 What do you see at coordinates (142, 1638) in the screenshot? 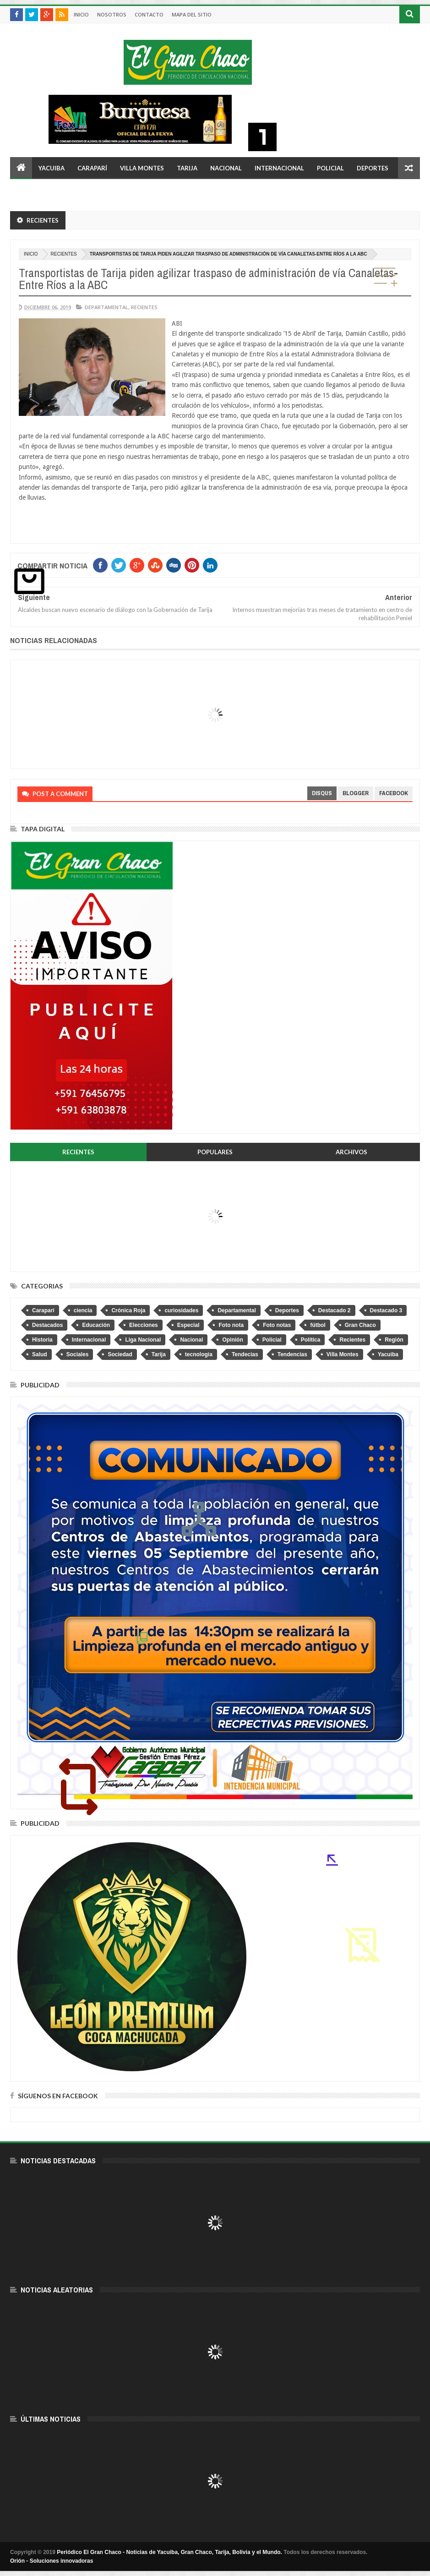
I see `duplicate or copy a book/document` at bounding box center [142, 1638].